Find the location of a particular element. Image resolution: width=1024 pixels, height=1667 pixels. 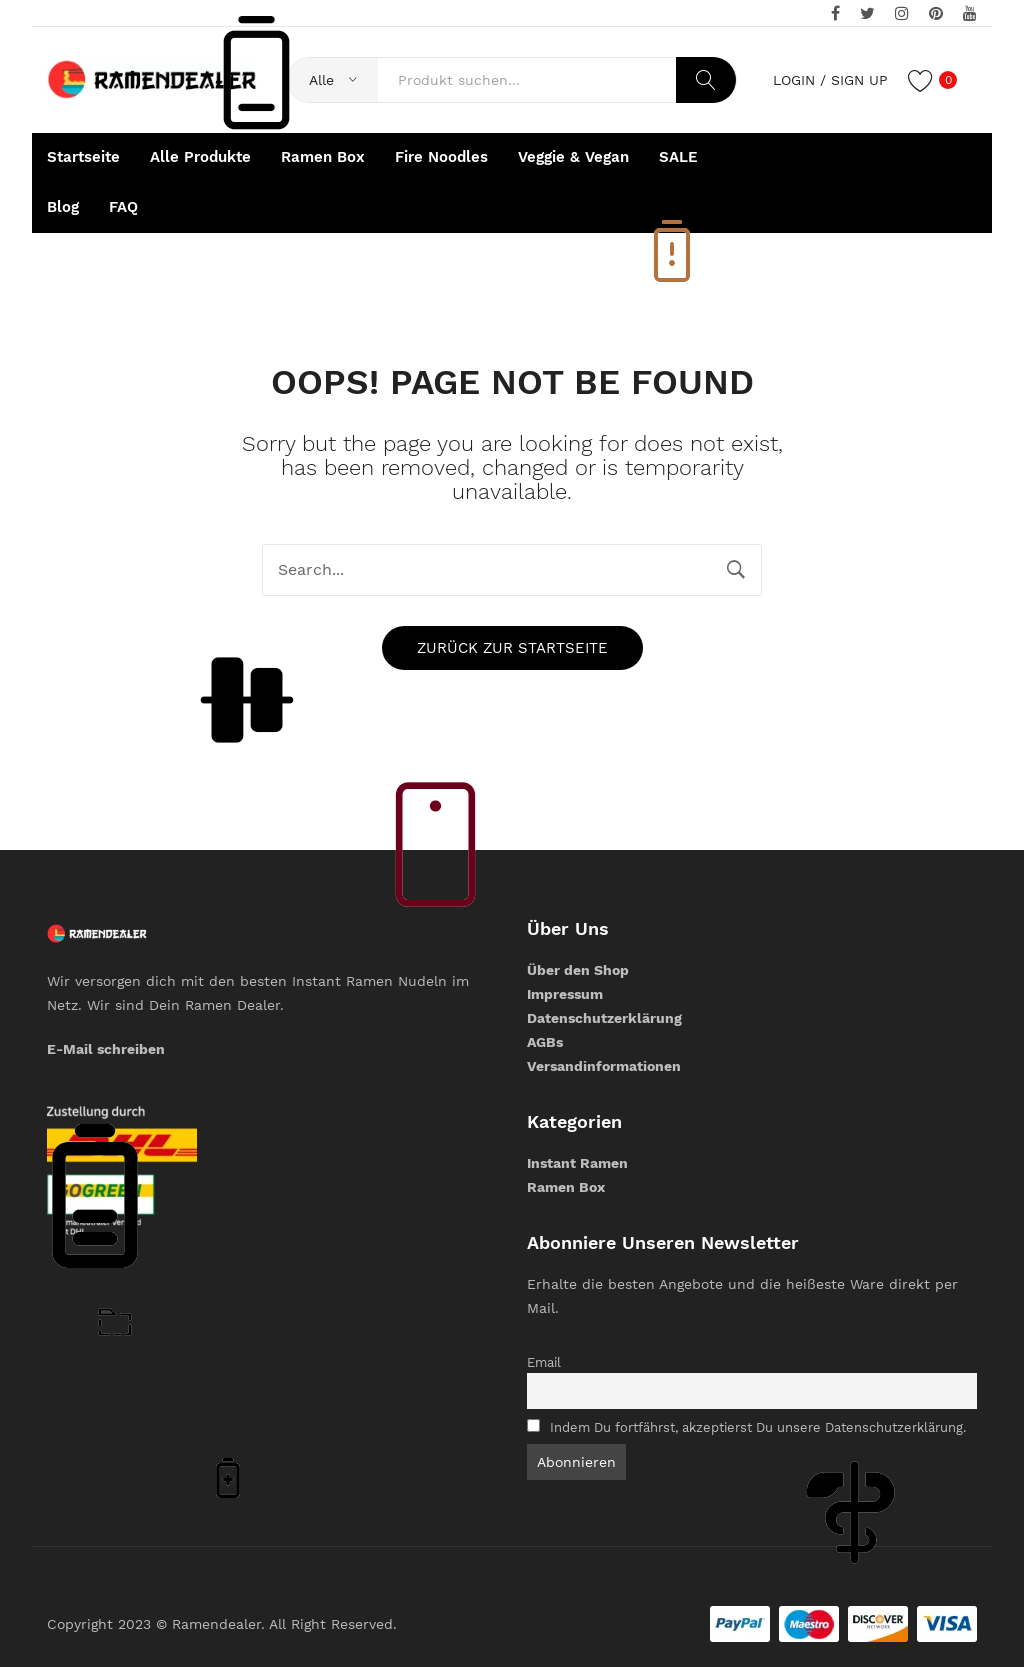

access medical or healthcare services is located at coordinates (854, 1512).